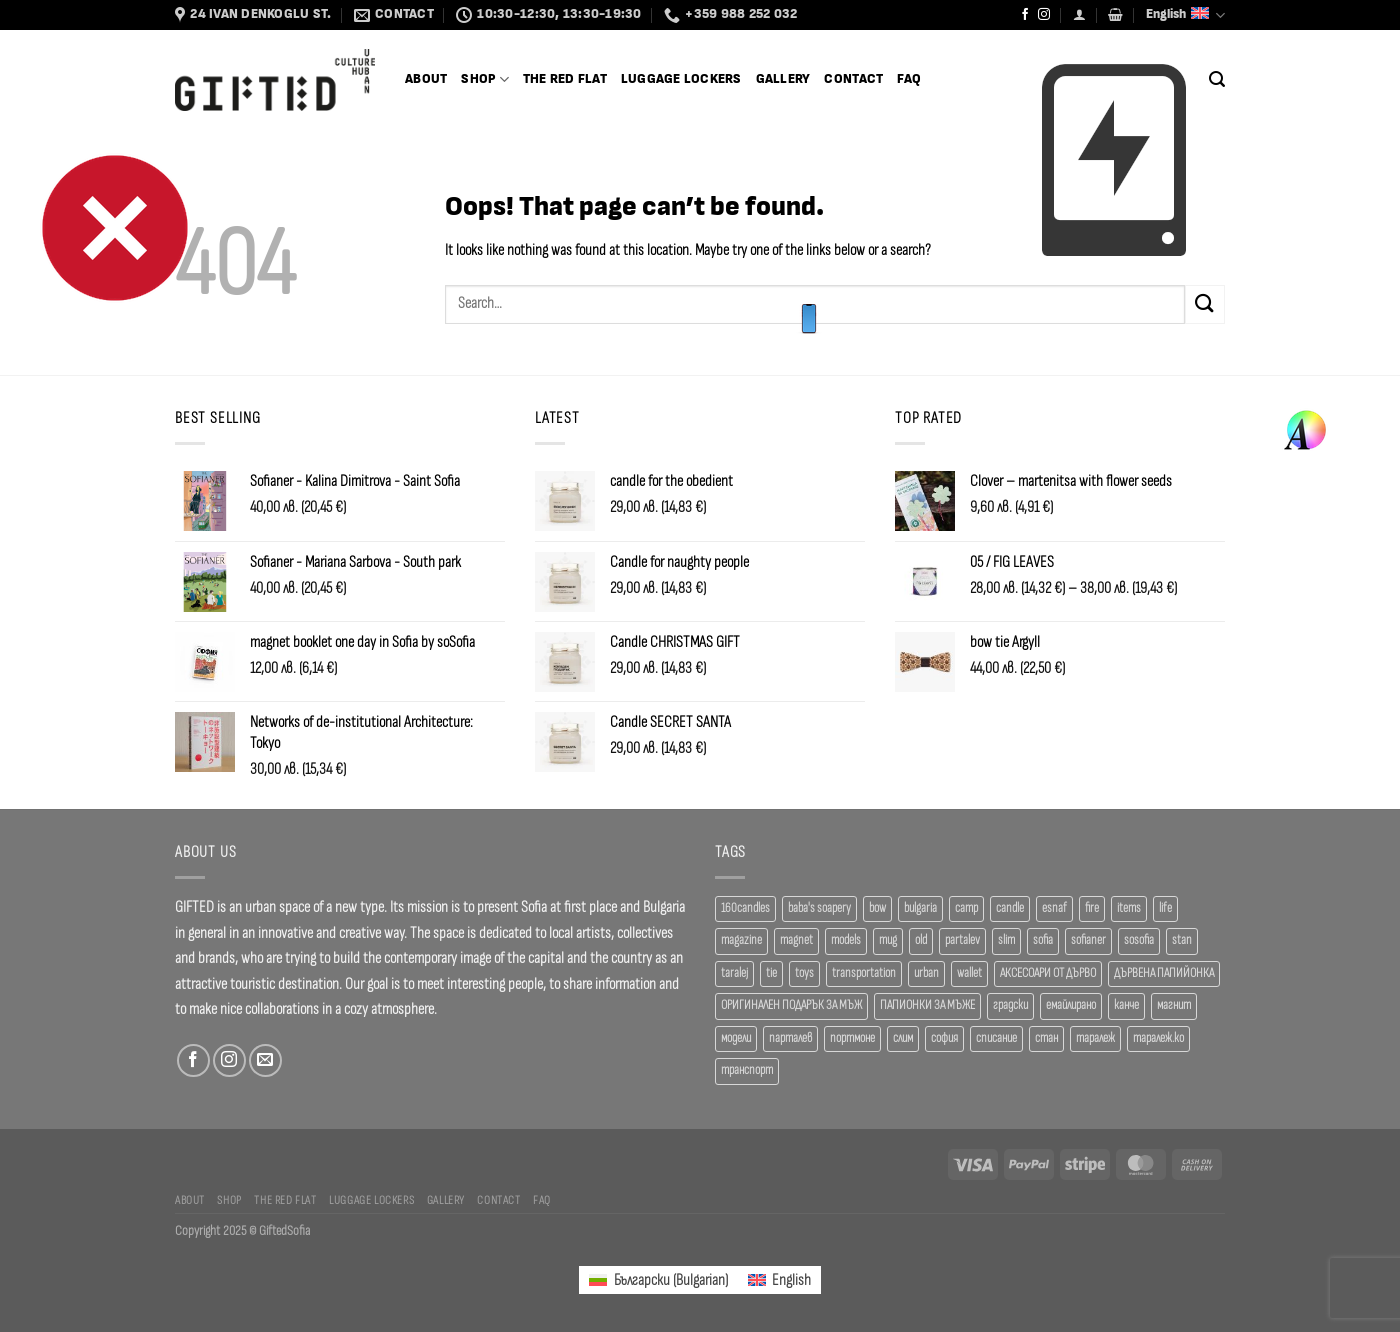  What do you see at coordinates (809, 319) in the screenshot?
I see `iPhone 13 device in red color` at bounding box center [809, 319].